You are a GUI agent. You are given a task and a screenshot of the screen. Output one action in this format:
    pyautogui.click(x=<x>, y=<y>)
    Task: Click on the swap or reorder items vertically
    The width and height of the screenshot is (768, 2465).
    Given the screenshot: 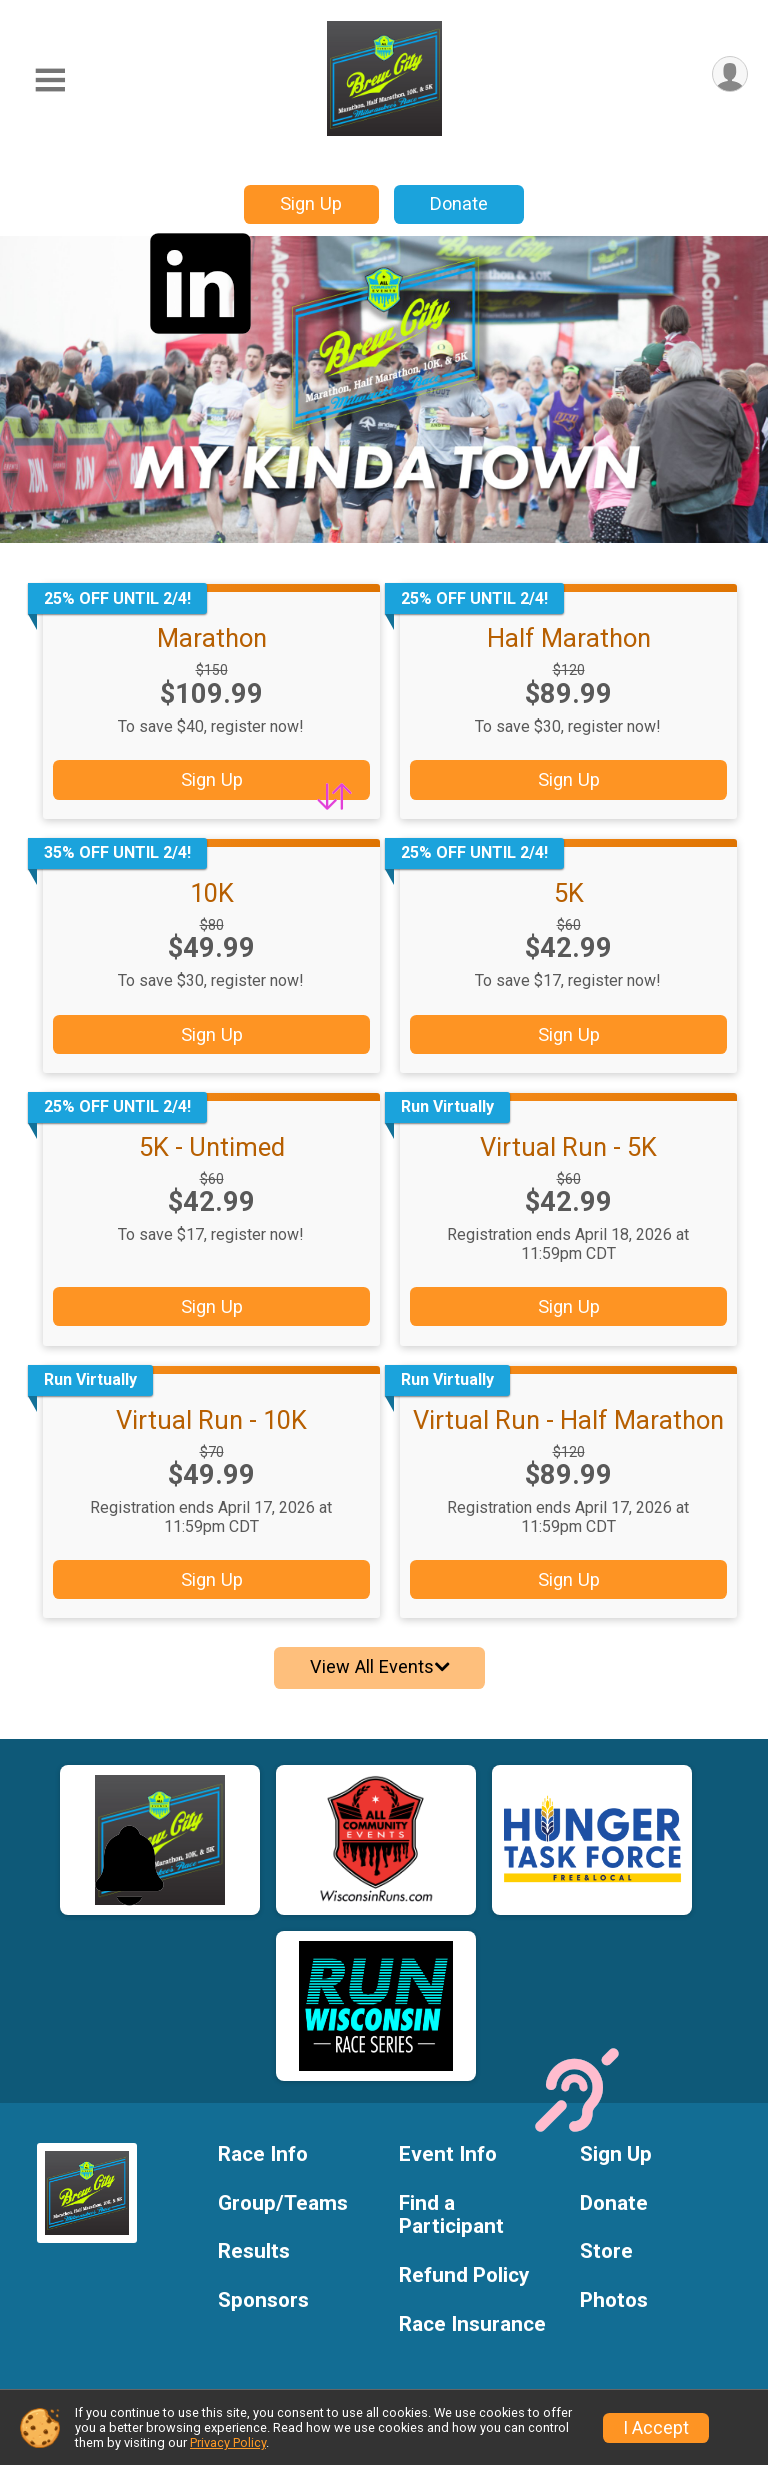 What is the action you would take?
    pyautogui.click(x=334, y=796)
    